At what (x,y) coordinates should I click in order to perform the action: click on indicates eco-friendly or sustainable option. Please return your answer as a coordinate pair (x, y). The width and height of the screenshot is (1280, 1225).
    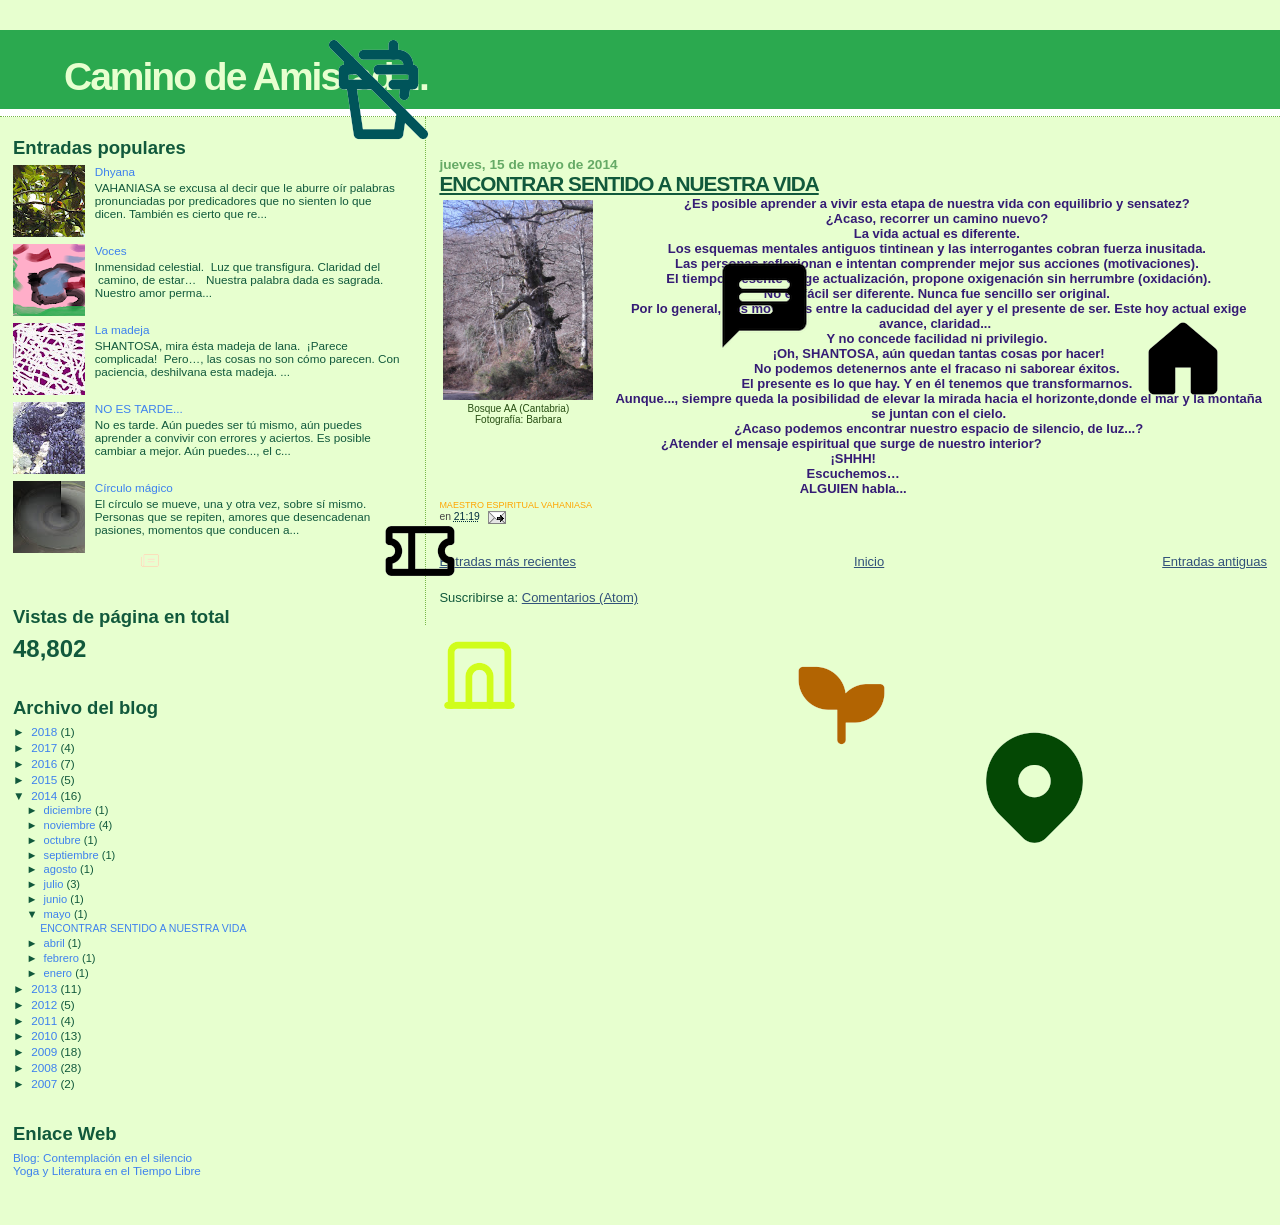
    Looking at the image, I should click on (841, 705).